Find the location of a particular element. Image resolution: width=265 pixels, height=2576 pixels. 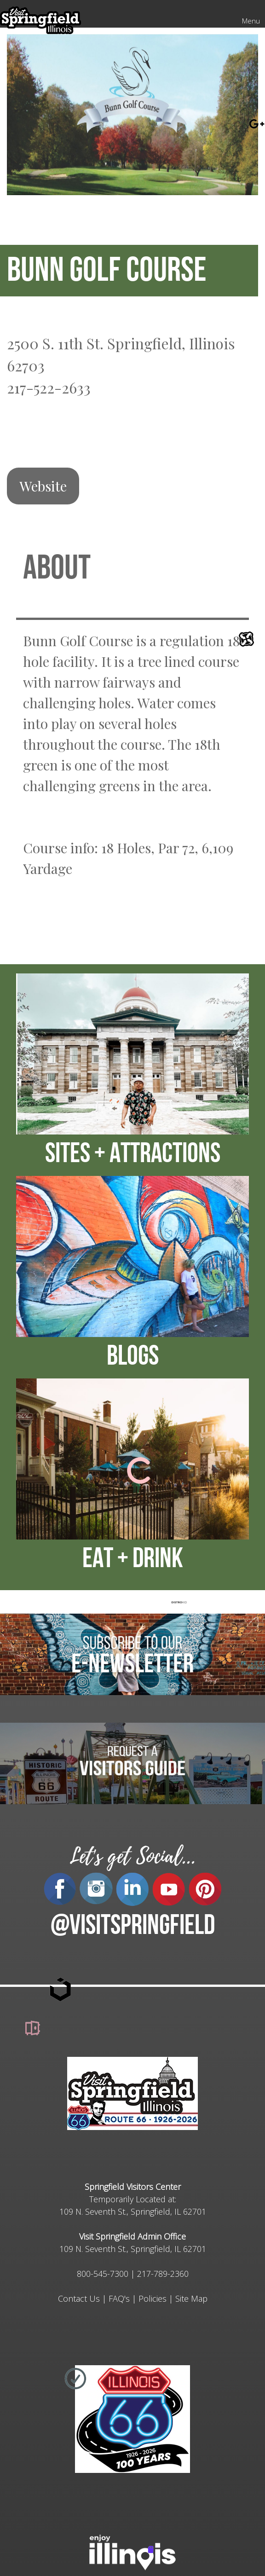

visit Nexus Mods website is located at coordinates (246, 639).